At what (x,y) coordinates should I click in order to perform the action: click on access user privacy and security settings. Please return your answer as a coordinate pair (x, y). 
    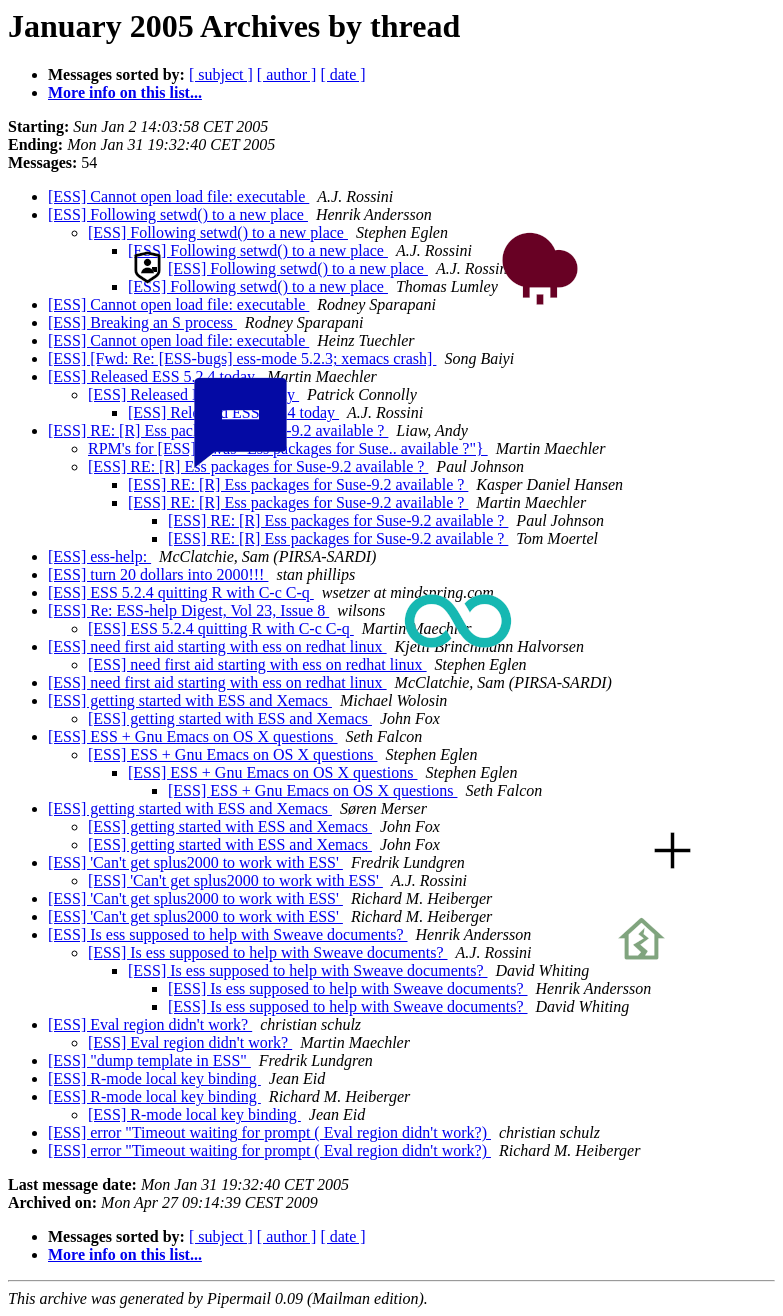
    Looking at the image, I should click on (147, 267).